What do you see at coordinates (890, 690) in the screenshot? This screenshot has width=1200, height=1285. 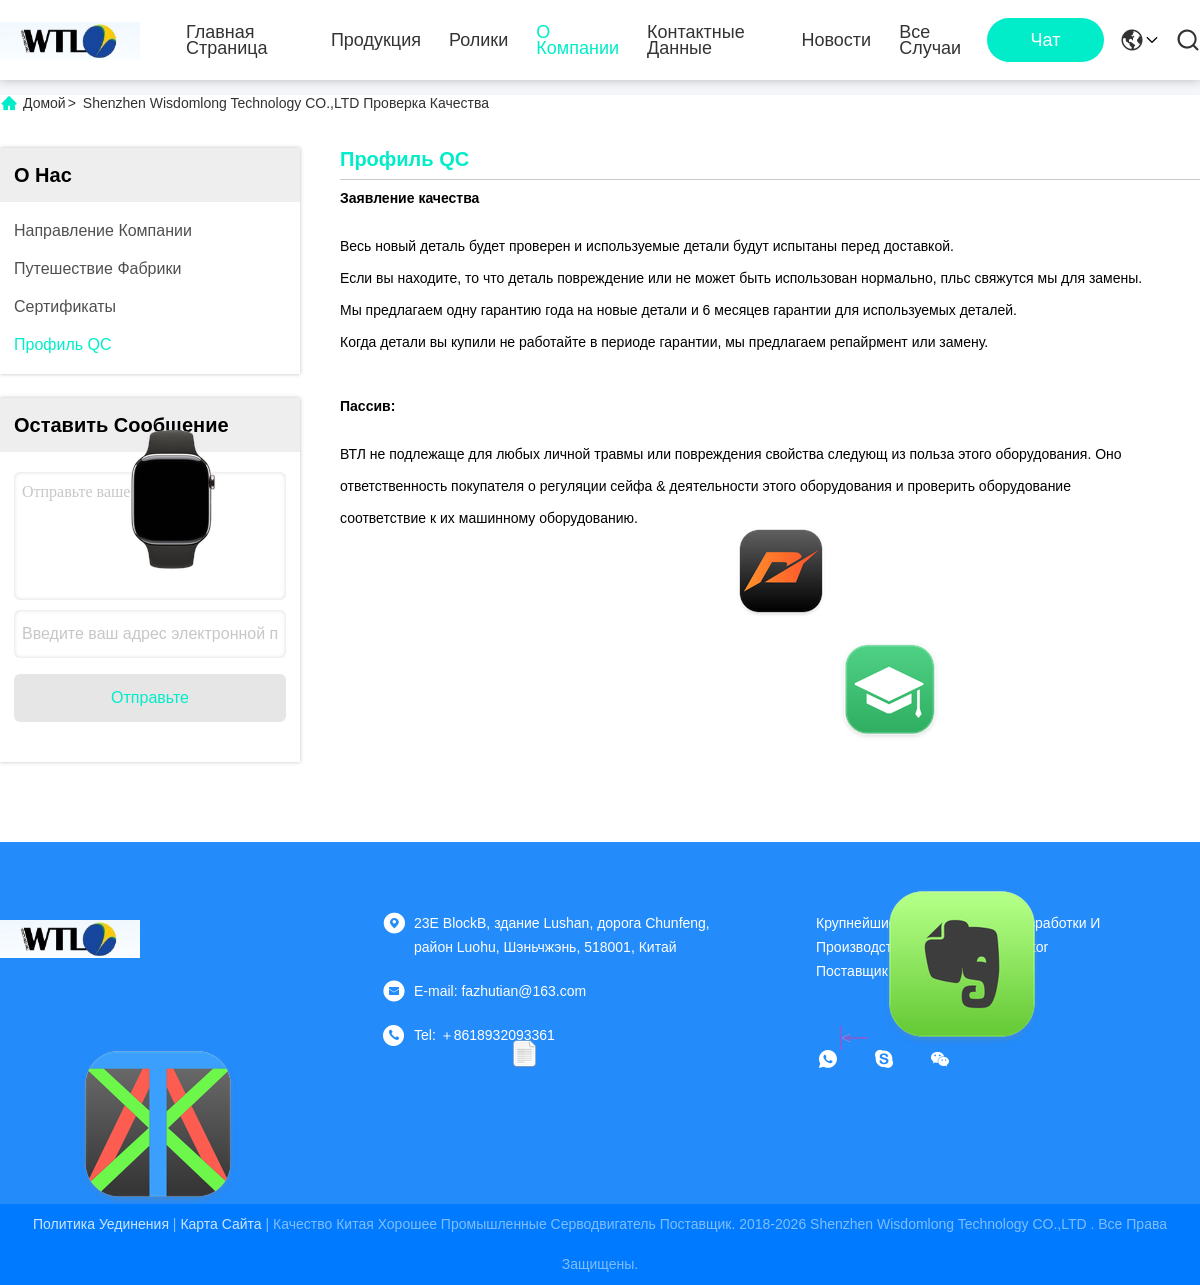 I see `access education app settings` at bounding box center [890, 690].